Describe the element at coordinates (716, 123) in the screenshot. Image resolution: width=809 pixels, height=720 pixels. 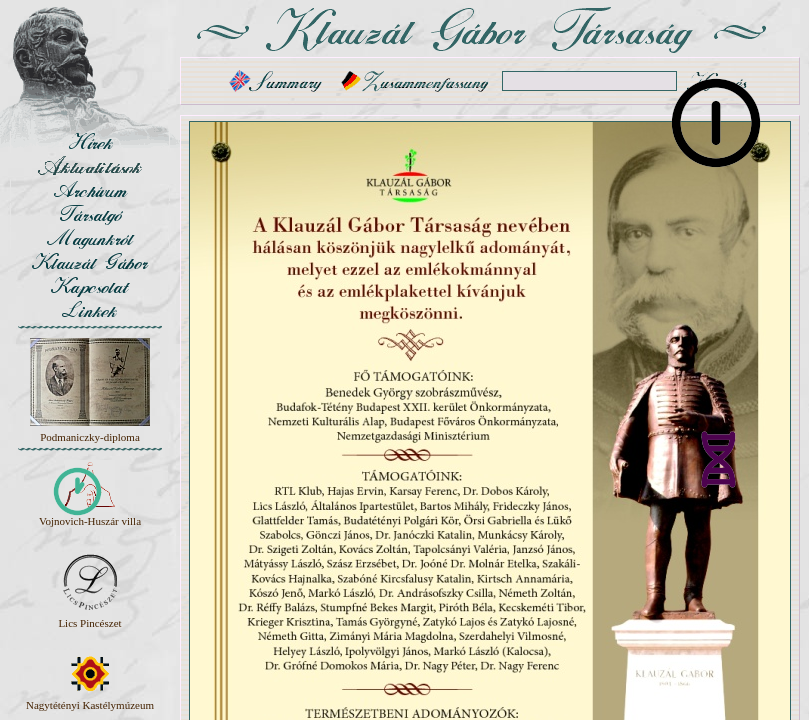
I see `access information or help` at that location.